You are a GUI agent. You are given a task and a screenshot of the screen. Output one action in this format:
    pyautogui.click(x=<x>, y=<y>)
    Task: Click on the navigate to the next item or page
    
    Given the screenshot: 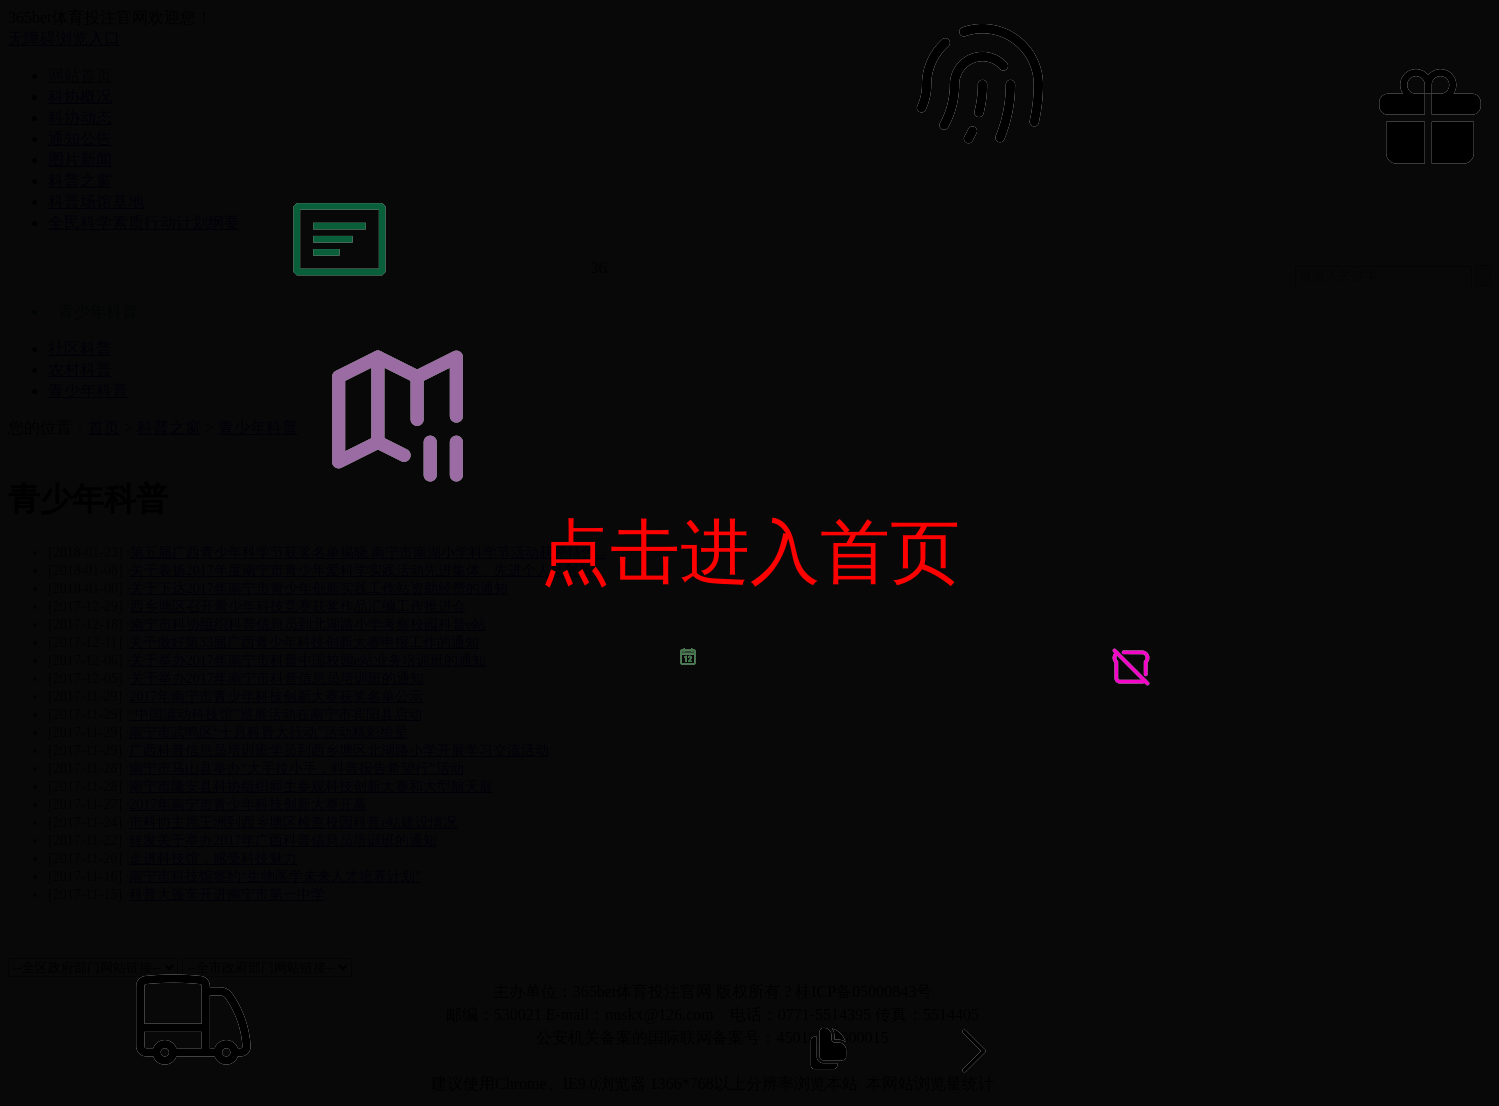 What is the action you would take?
    pyautogui.click(x=974, y=1051)
    